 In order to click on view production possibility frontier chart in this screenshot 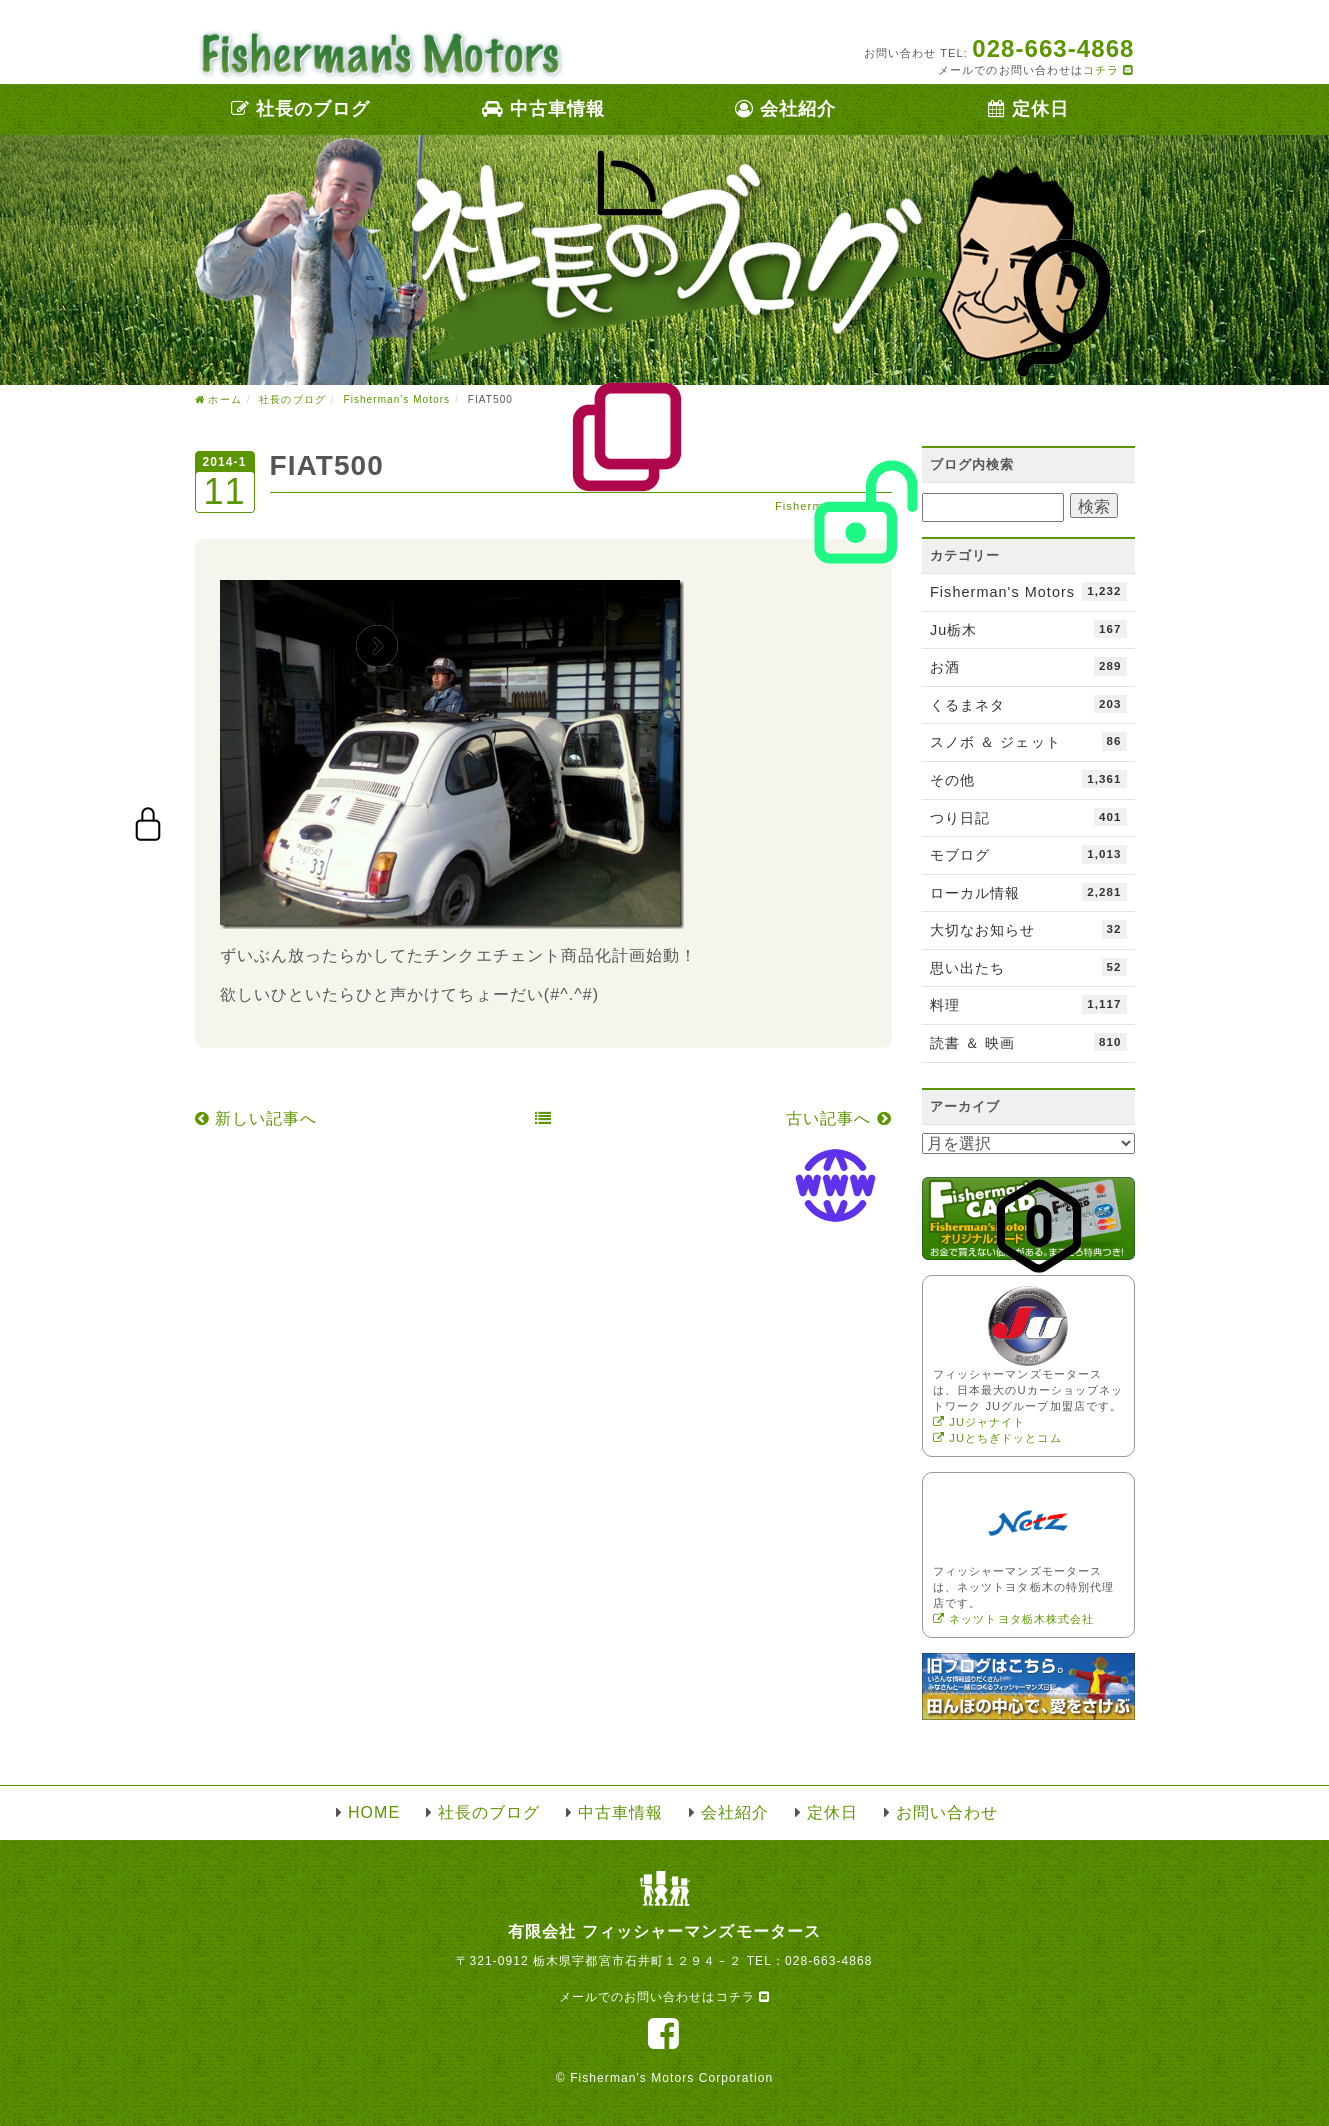, I will do `click(630, 183)`.